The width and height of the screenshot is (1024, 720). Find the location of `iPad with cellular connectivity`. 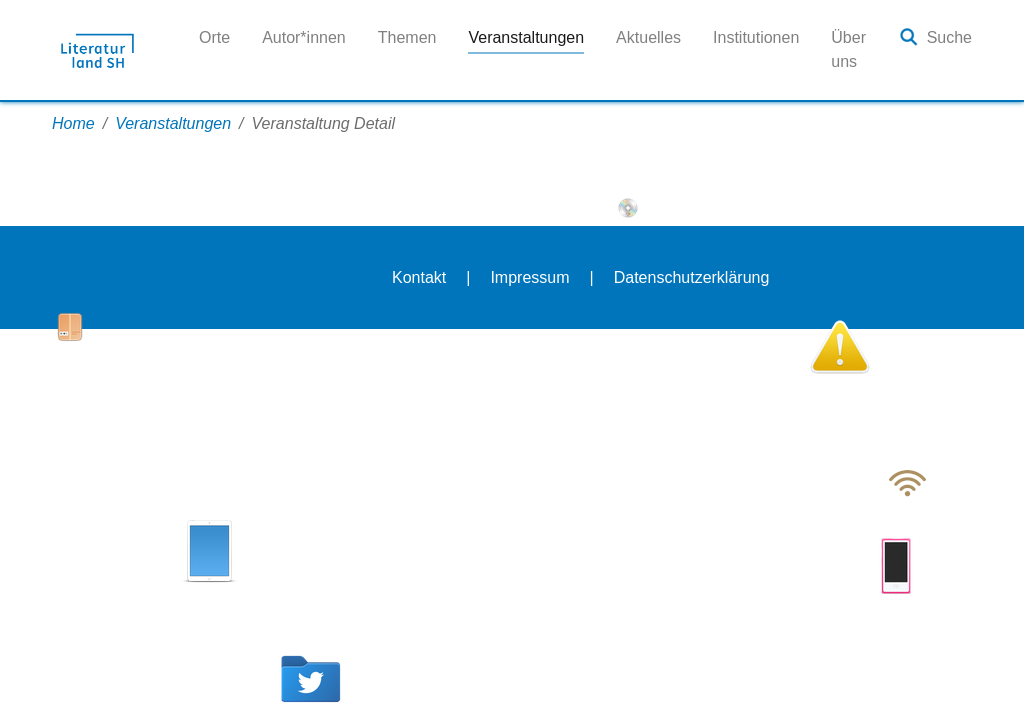

iPad with cellular connectivity is located at coordinates (209, 550).